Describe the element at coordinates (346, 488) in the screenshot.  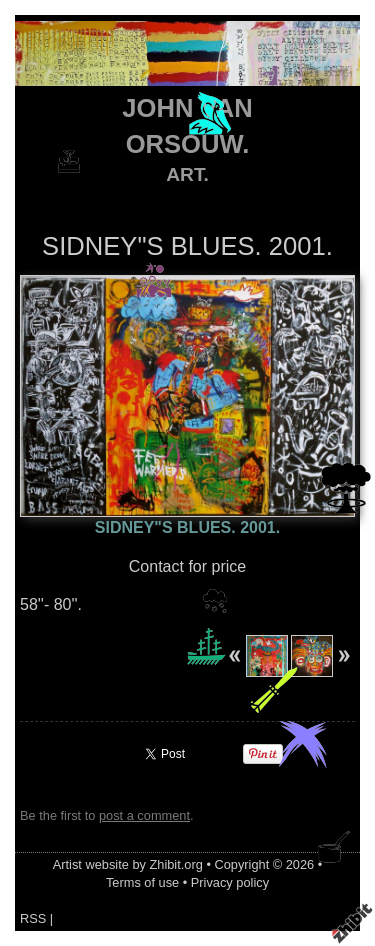
I see `indicates explosion or blast event in game` at that location.